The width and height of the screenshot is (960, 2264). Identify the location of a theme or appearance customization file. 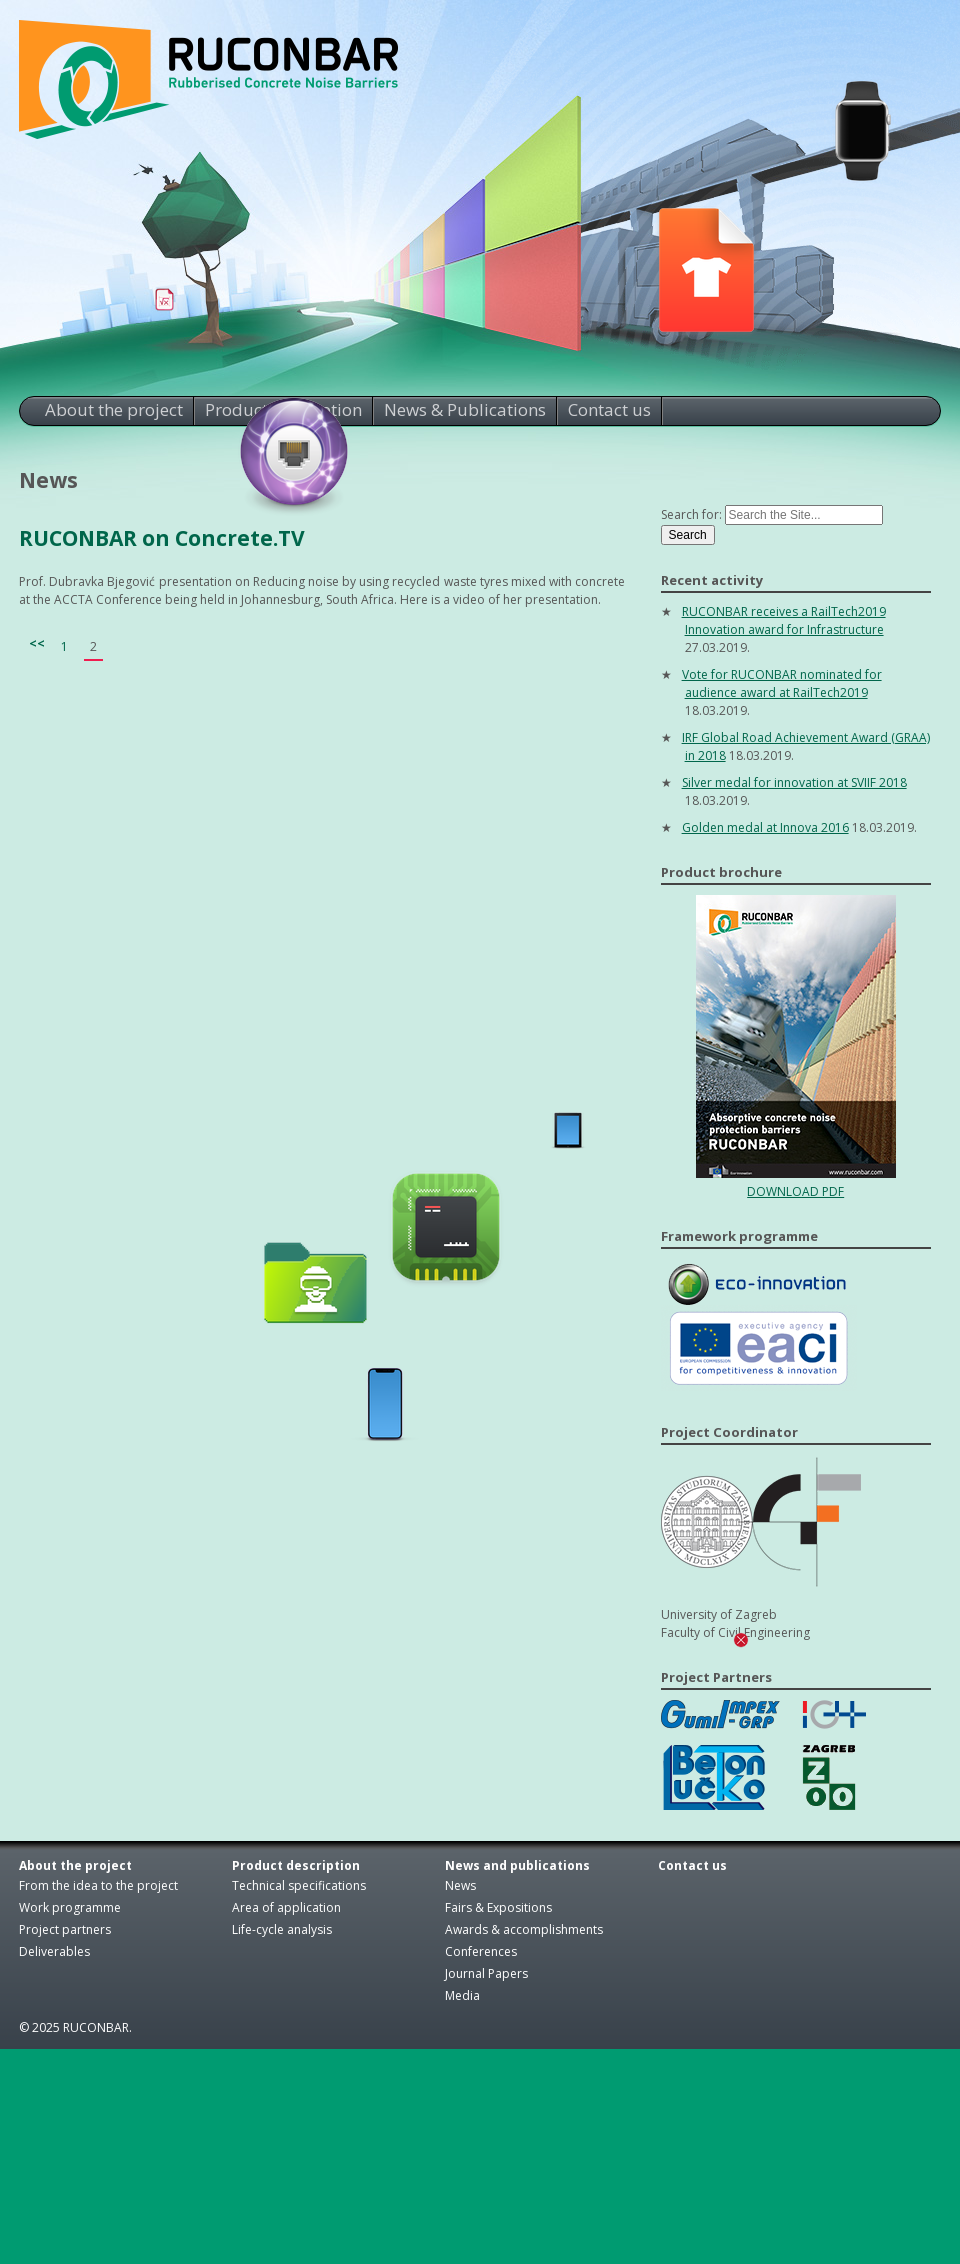
(706, 272).